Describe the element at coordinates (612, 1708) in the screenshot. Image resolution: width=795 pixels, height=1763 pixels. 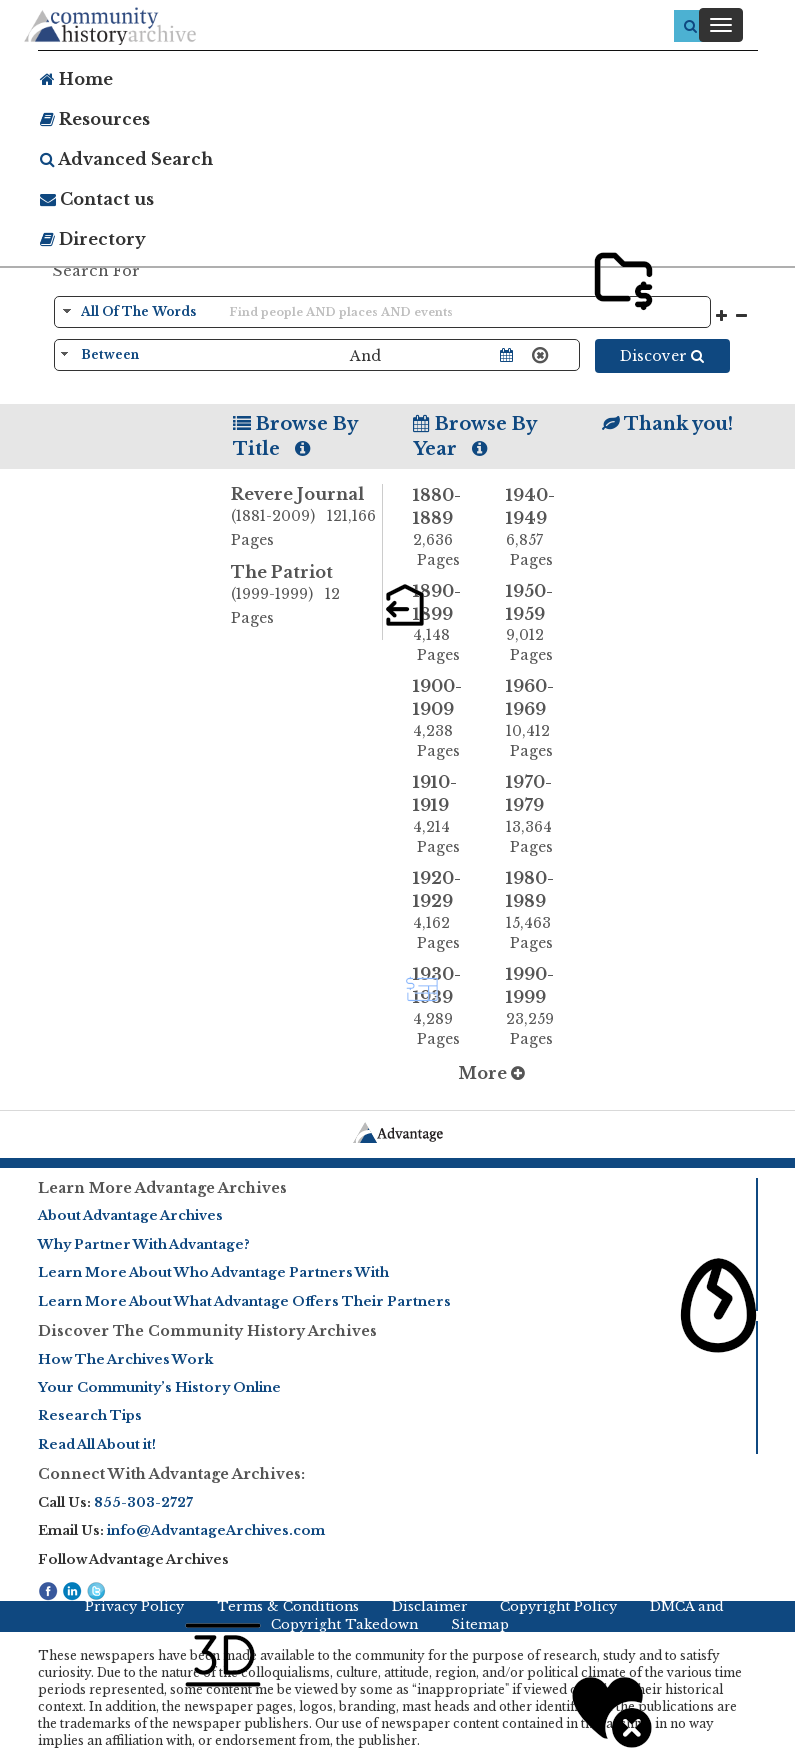
I see `remove item from favorites` at that location.